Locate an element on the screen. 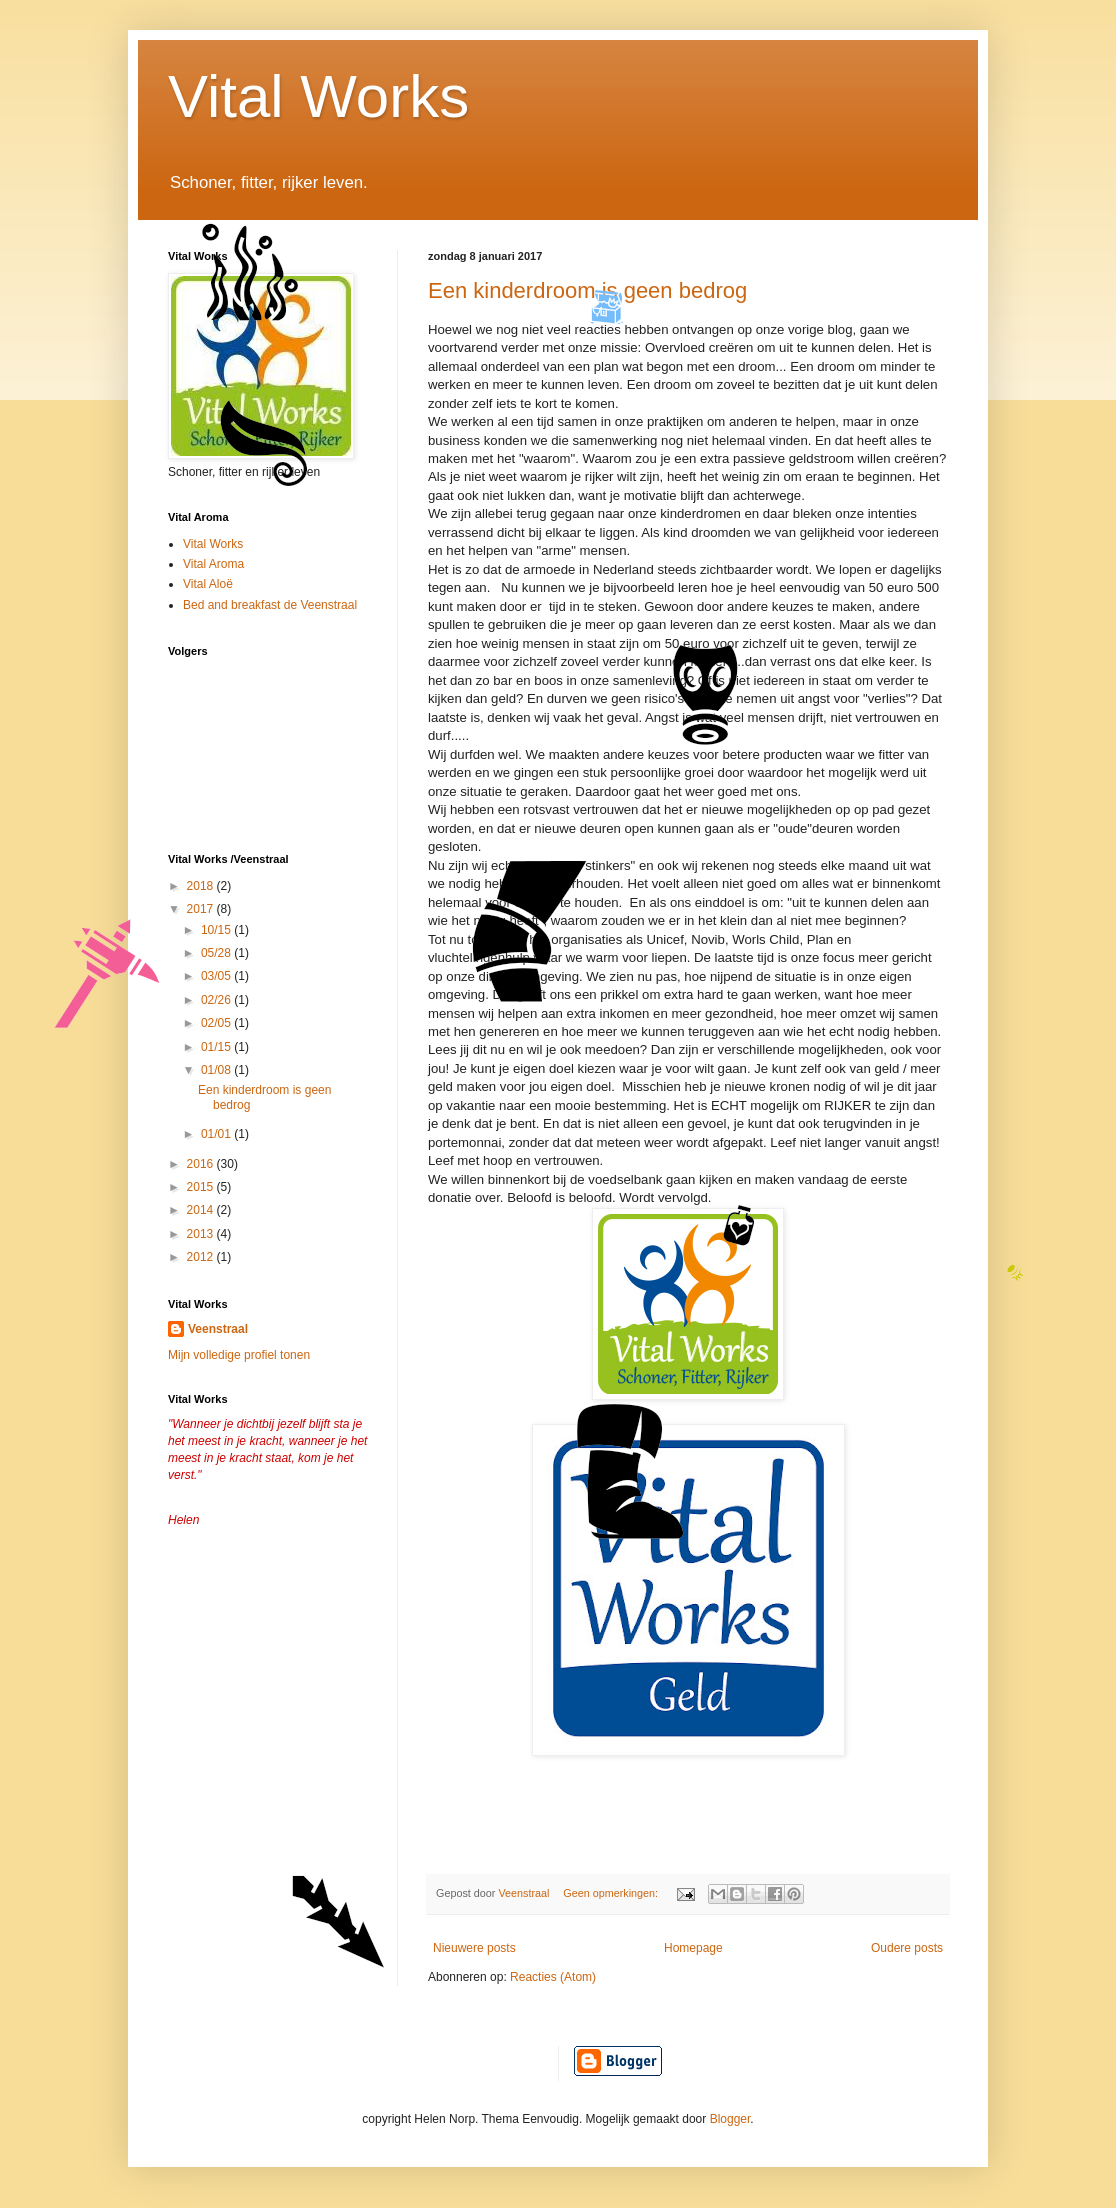 The image size is (1116, 2208). indicates critical hit or piercing damage is located at coordinates (339, 1922).